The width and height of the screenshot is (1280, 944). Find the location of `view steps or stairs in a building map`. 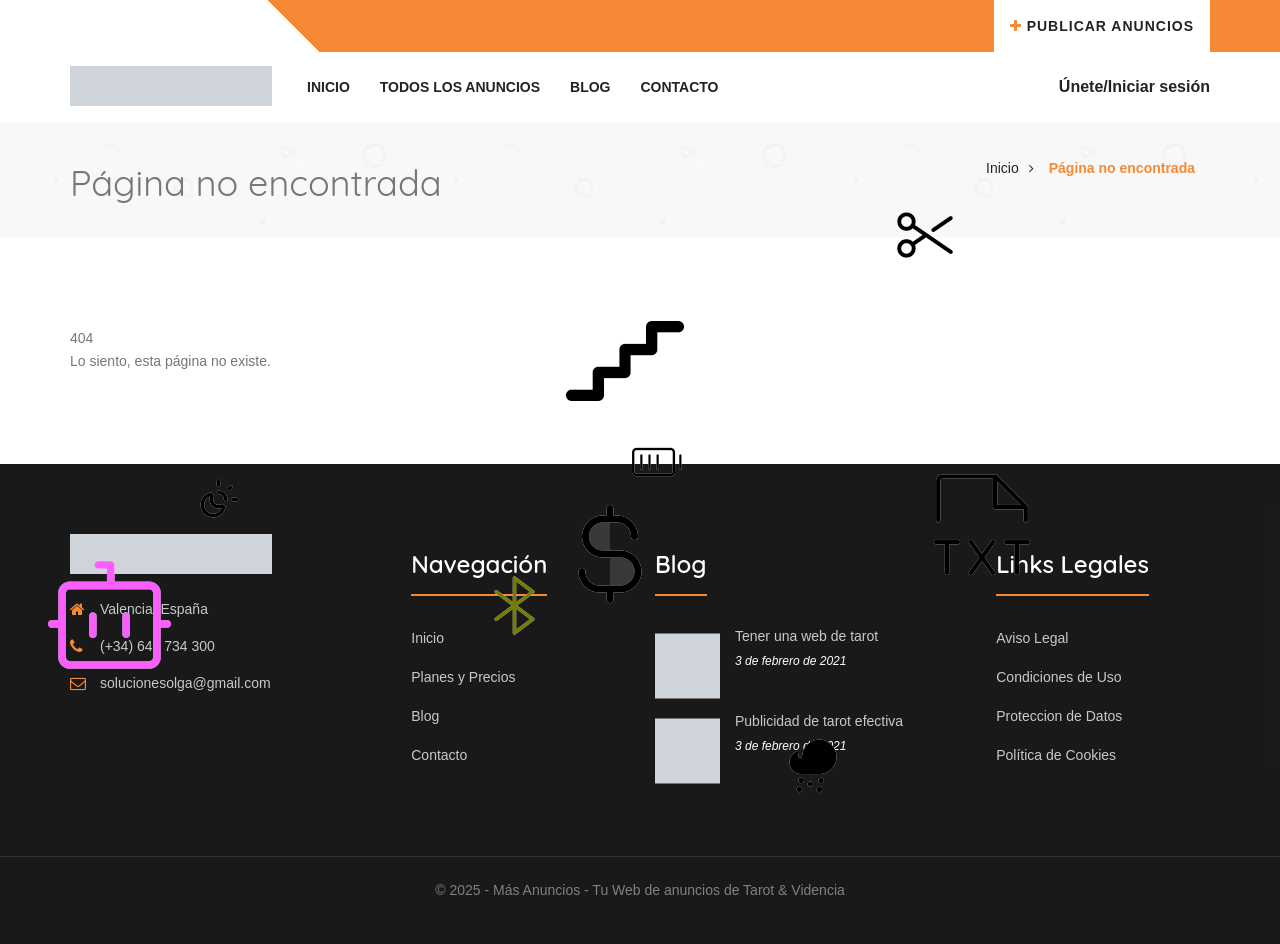

view steps or stairs in a building map is located at coordinates (625, 361).